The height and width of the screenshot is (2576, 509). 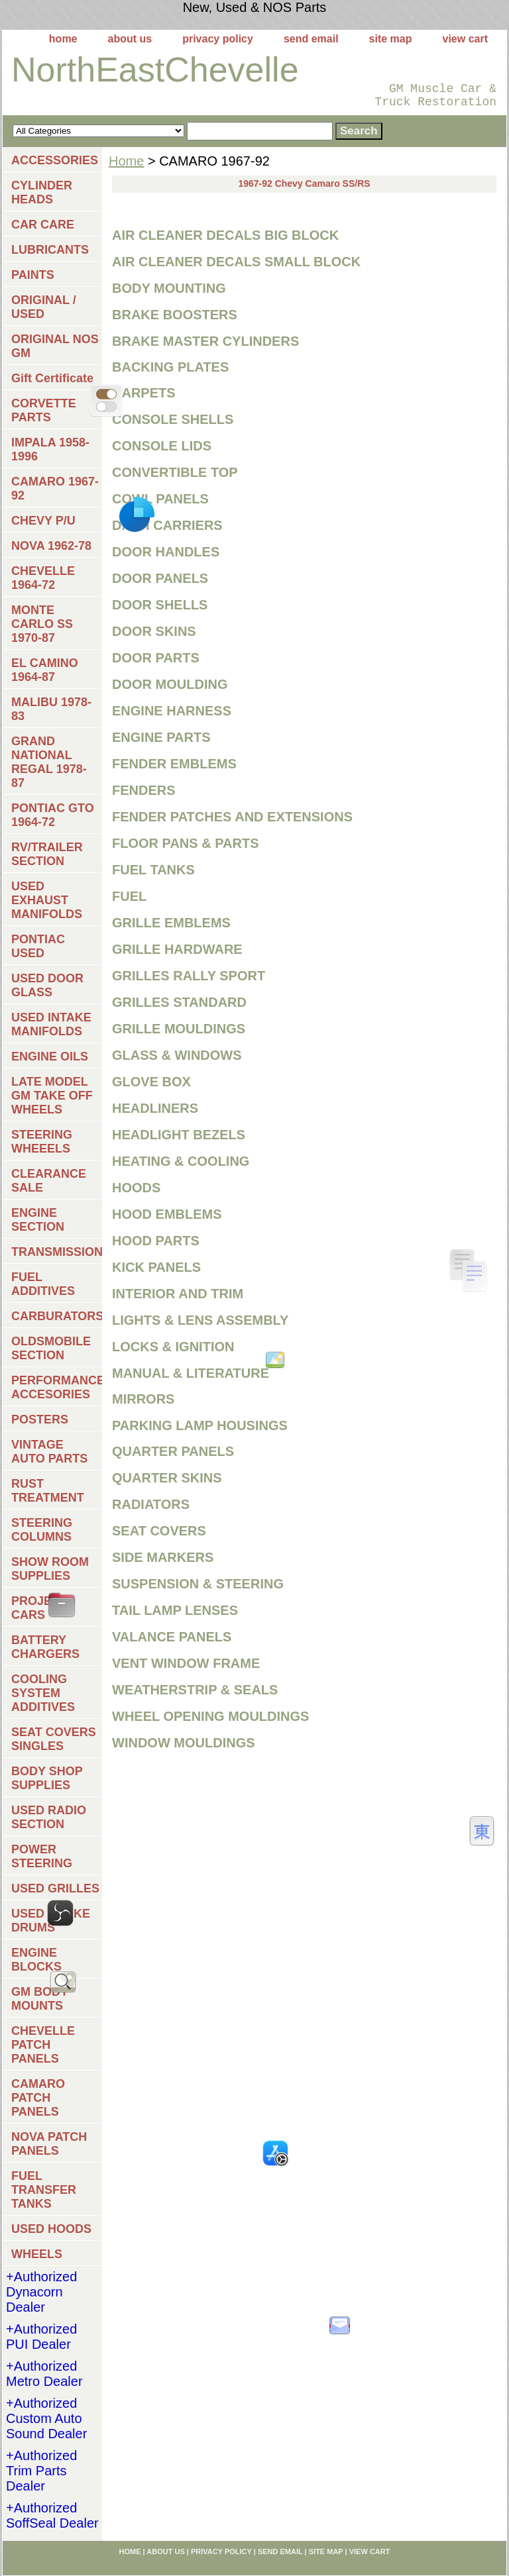 I want to click on open the sales app, so click(x=137, y=514).